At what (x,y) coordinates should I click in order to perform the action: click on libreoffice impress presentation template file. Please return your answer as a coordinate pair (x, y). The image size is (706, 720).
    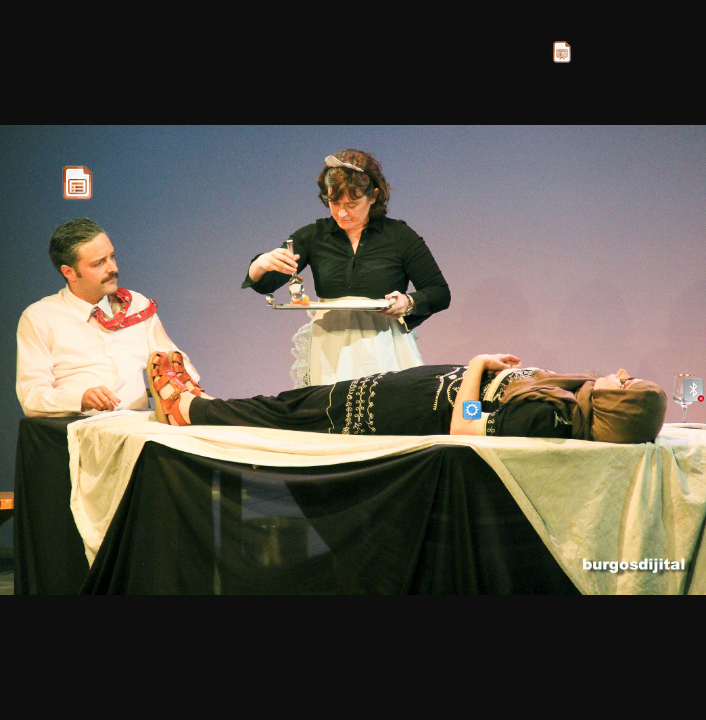
    Looking at the image, I should click on (77, 182).